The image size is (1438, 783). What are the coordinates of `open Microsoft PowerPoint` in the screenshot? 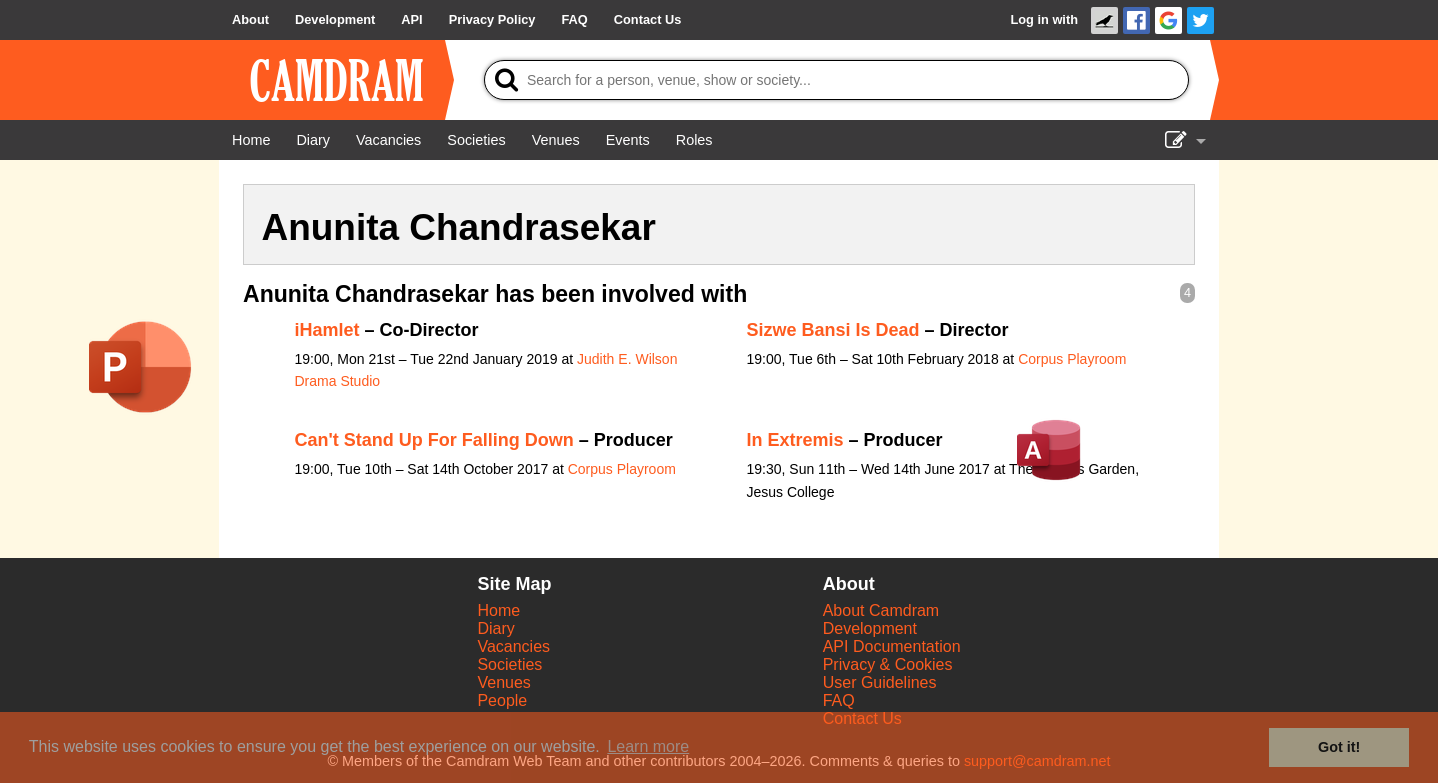 It's located at (141, 367).